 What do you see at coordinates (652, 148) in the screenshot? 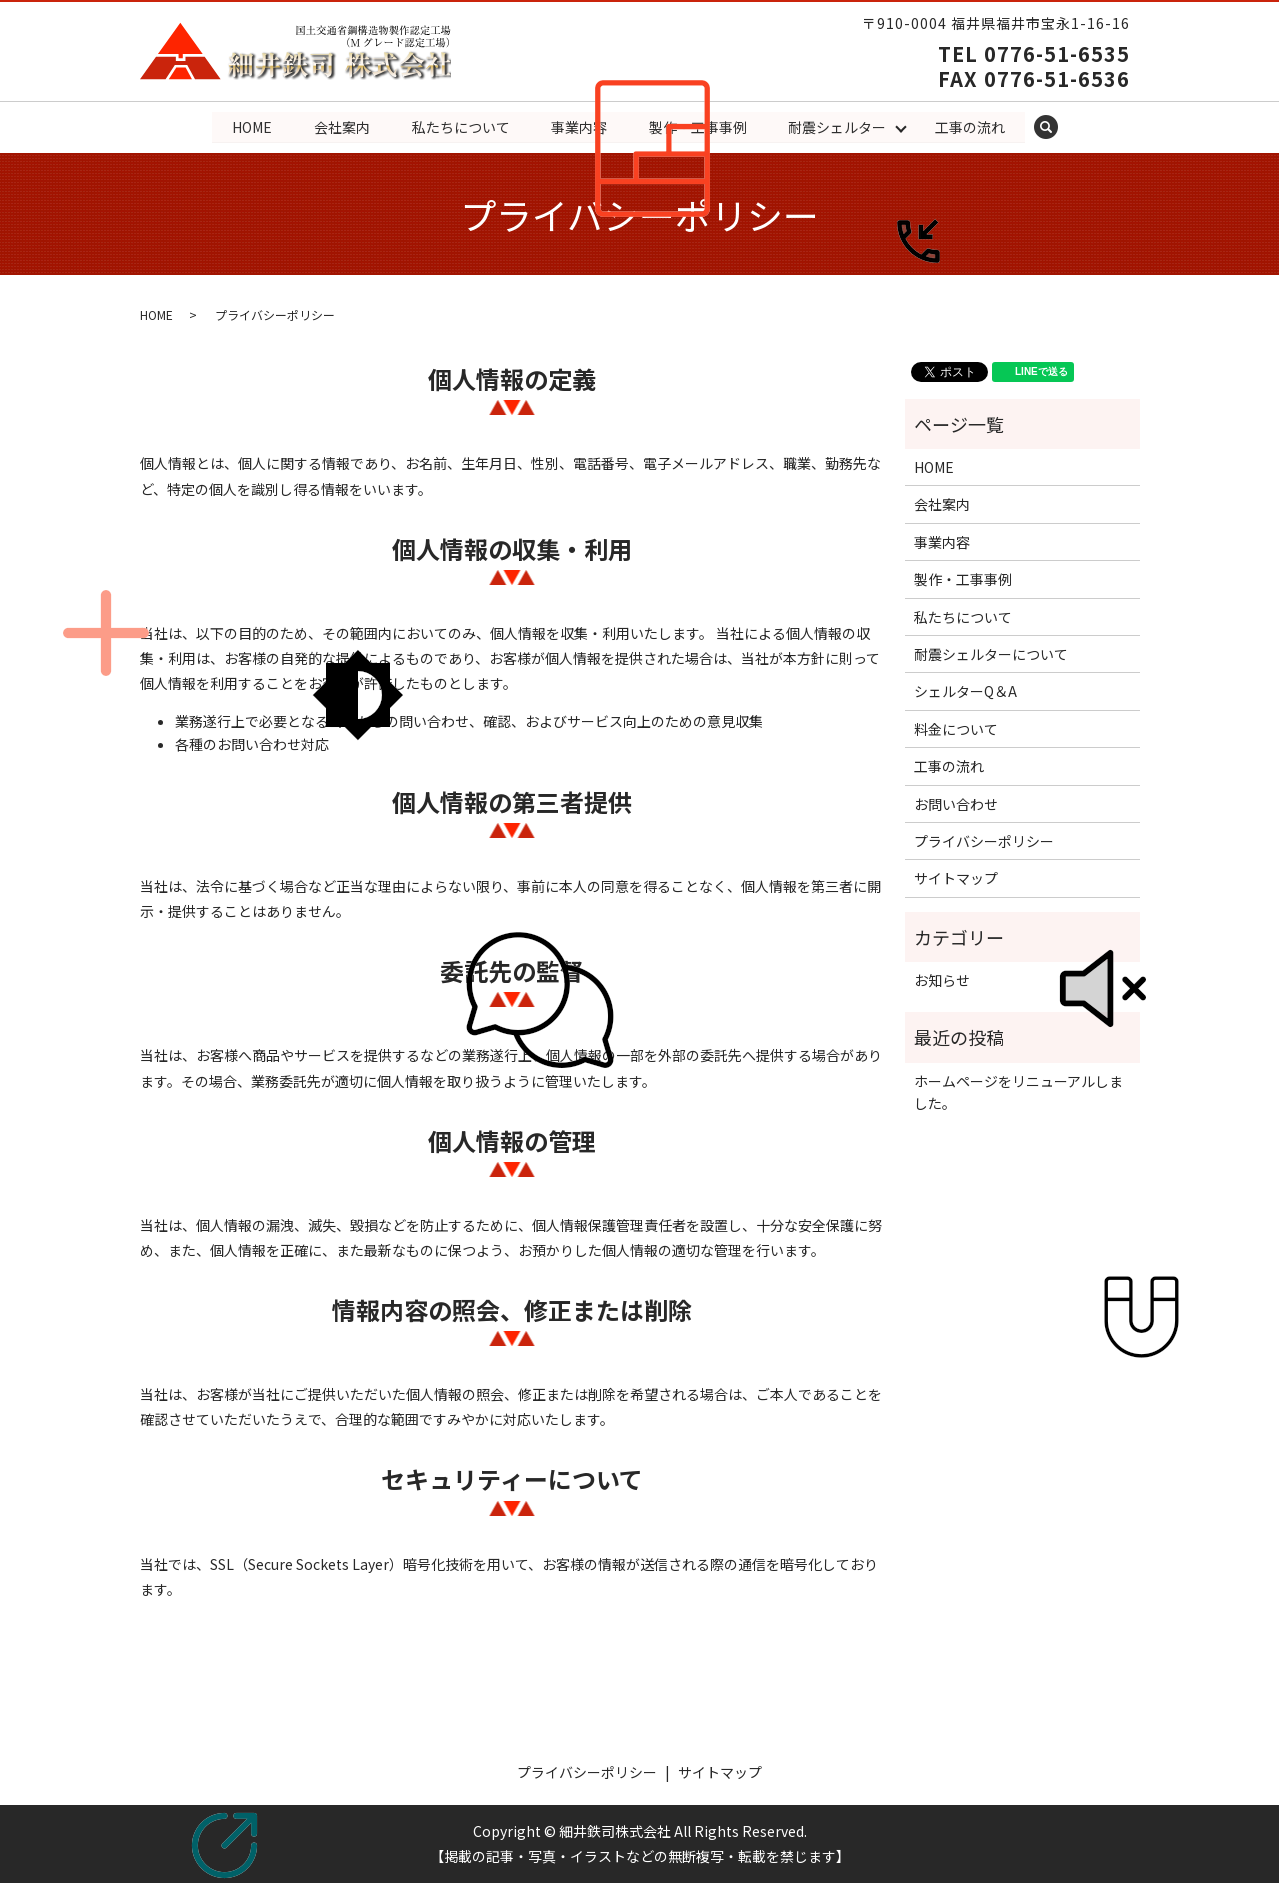
I see `access stairway or floor navigation` at bounding box center [652, 148].